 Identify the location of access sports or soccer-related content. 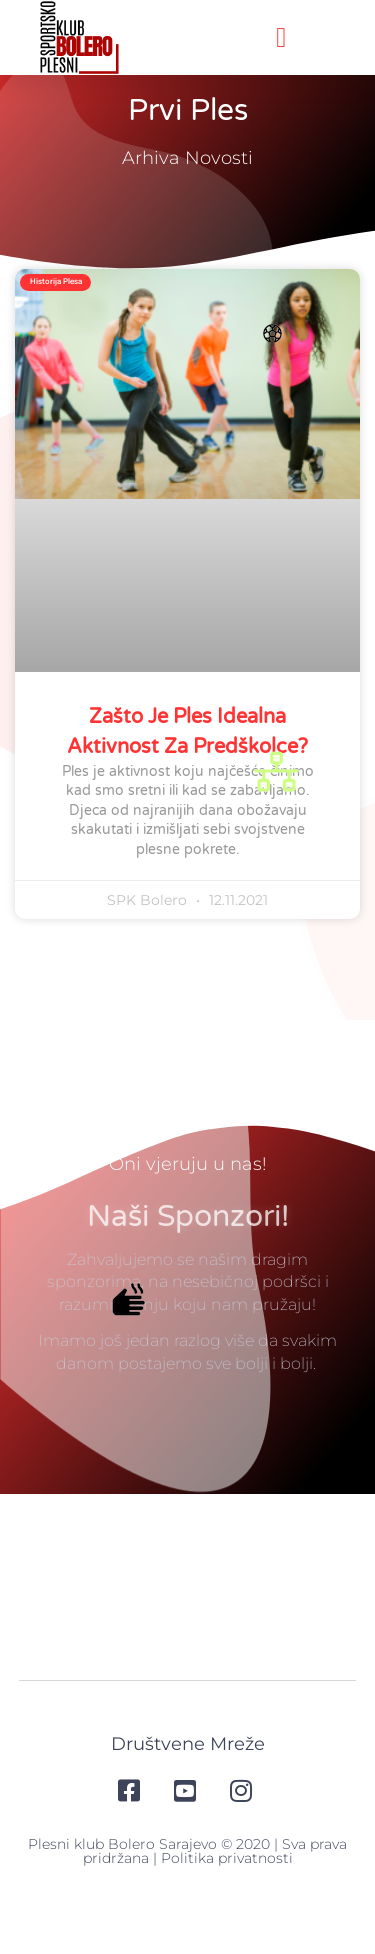
(272, 333).